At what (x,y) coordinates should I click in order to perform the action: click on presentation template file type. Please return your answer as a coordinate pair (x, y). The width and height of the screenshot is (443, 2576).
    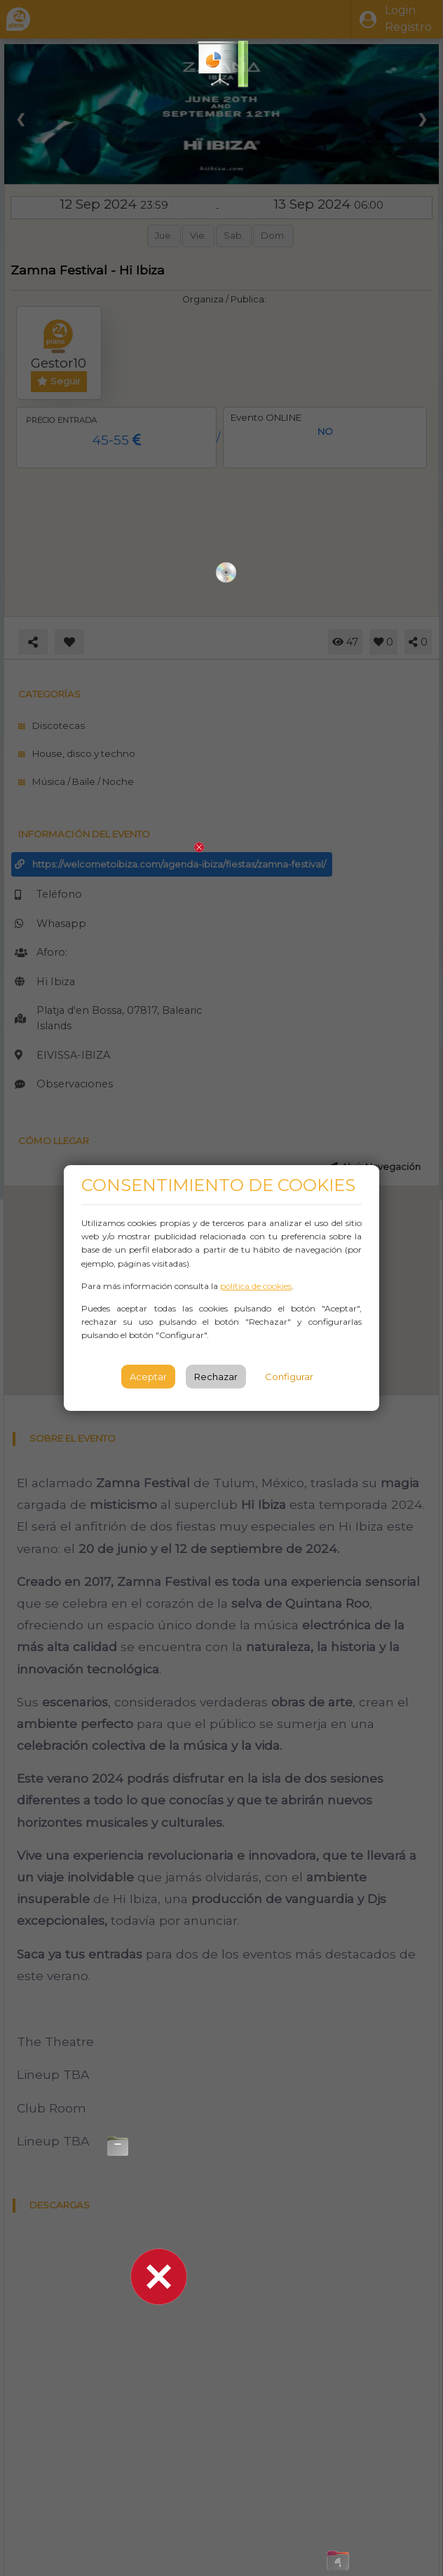
    Looking at the image, I should click on (222, 62).